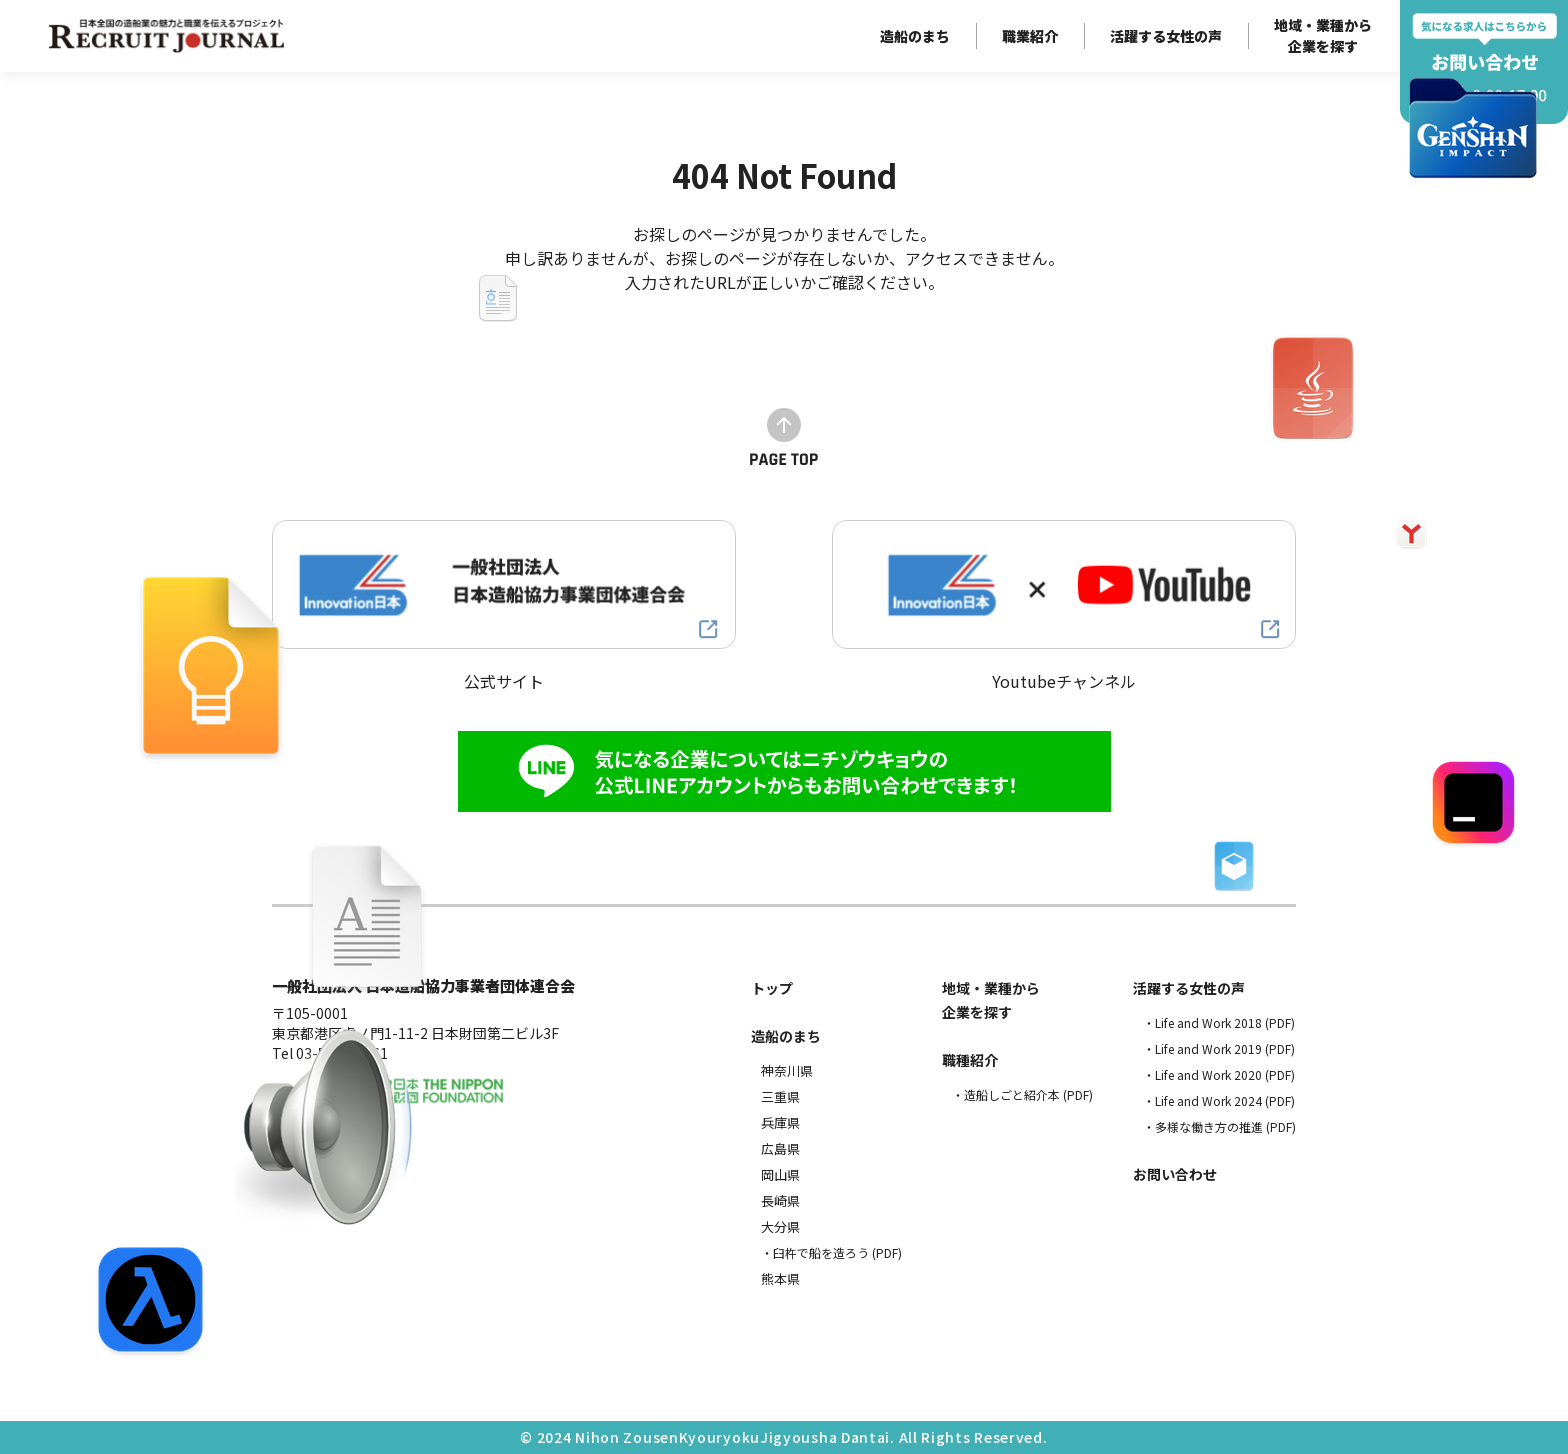 This screenshot has height=1454, width=1568. What do you see at coordinates (1473, 802) in the screenshot?
I see `open jetbrains toolbox to manage ides` at bounding box center [1473, 802].